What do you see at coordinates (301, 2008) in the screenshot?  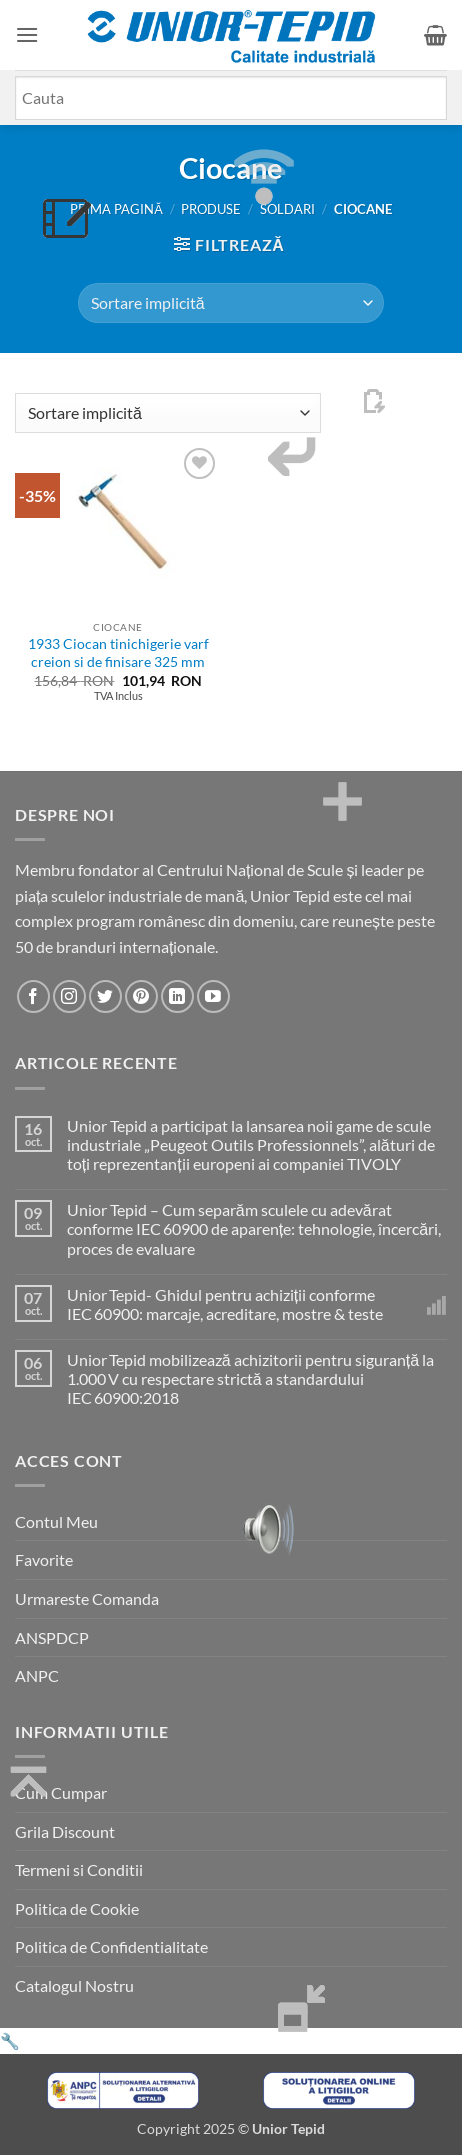 I see `restore window to previous size` at bounding box center [301, 2008].